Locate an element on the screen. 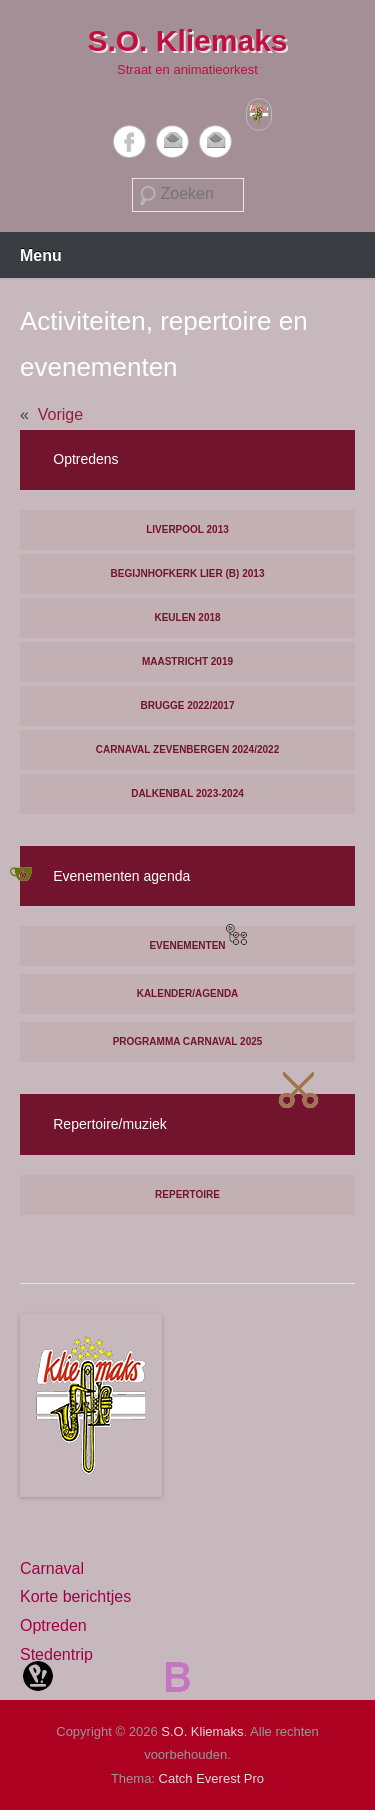  pop!_os linux distribution logo is located at coordinates (38, 1676).